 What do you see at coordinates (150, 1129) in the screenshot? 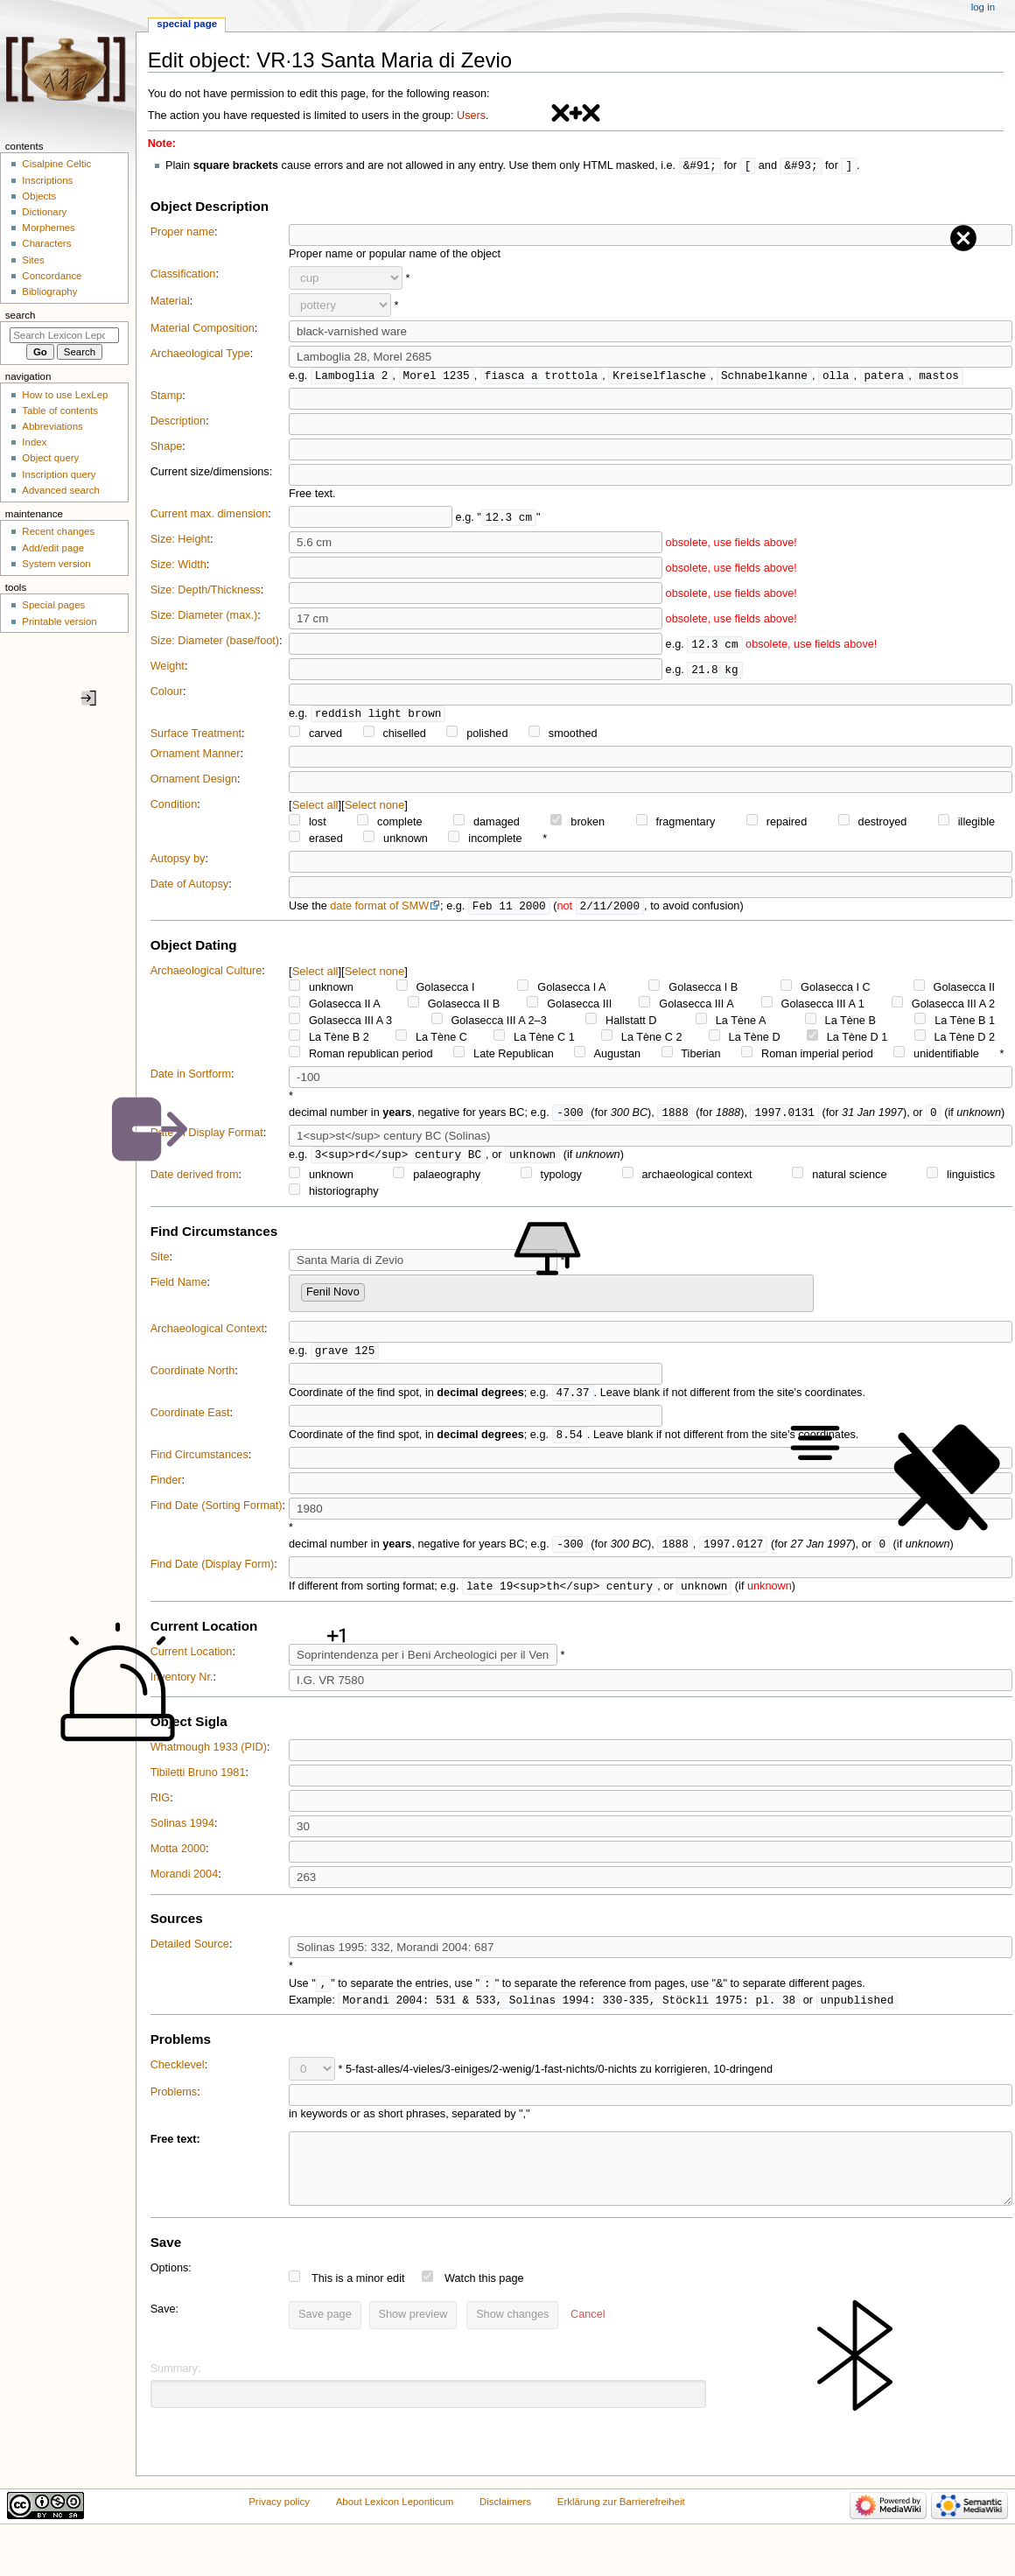
I see `log out of your account` at bounding box center [150, 1129].